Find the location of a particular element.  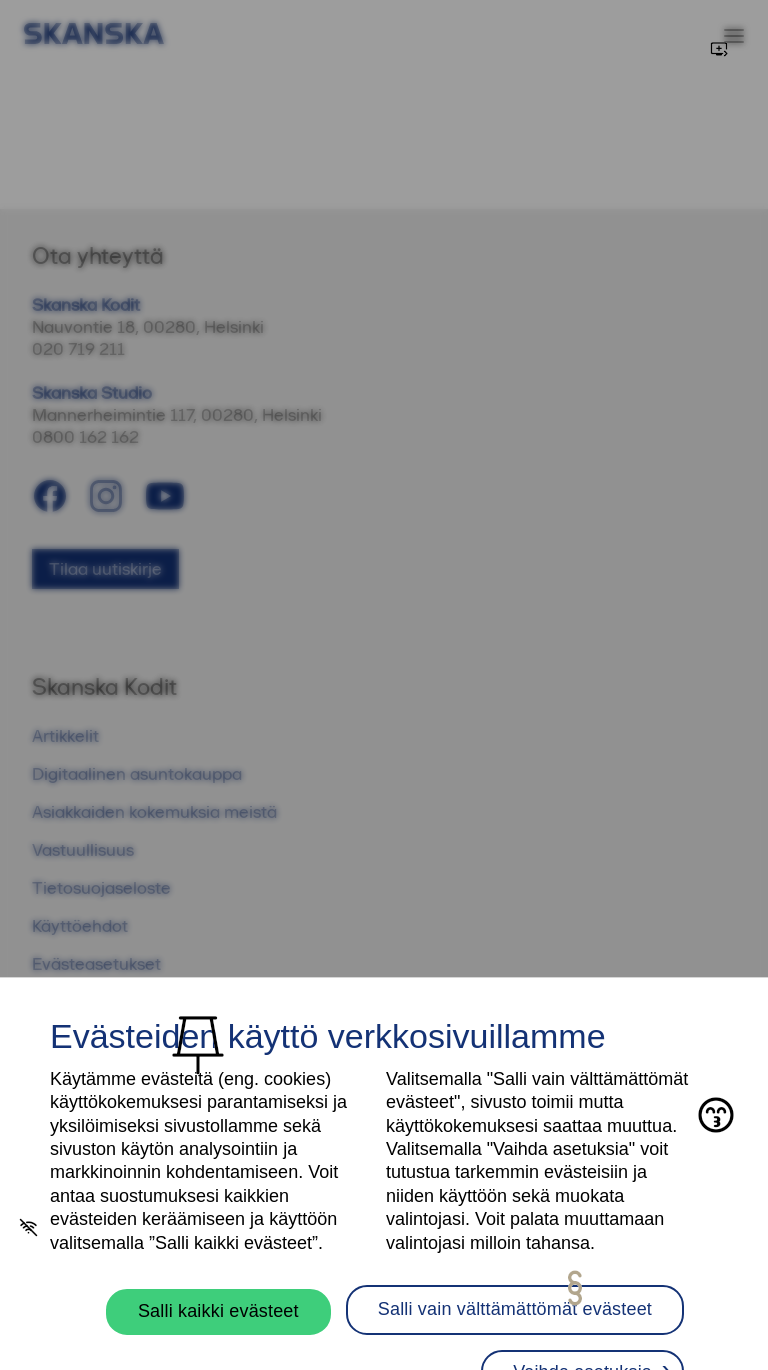

pin an item to keep it visible is located at coordinates (198, 1042).